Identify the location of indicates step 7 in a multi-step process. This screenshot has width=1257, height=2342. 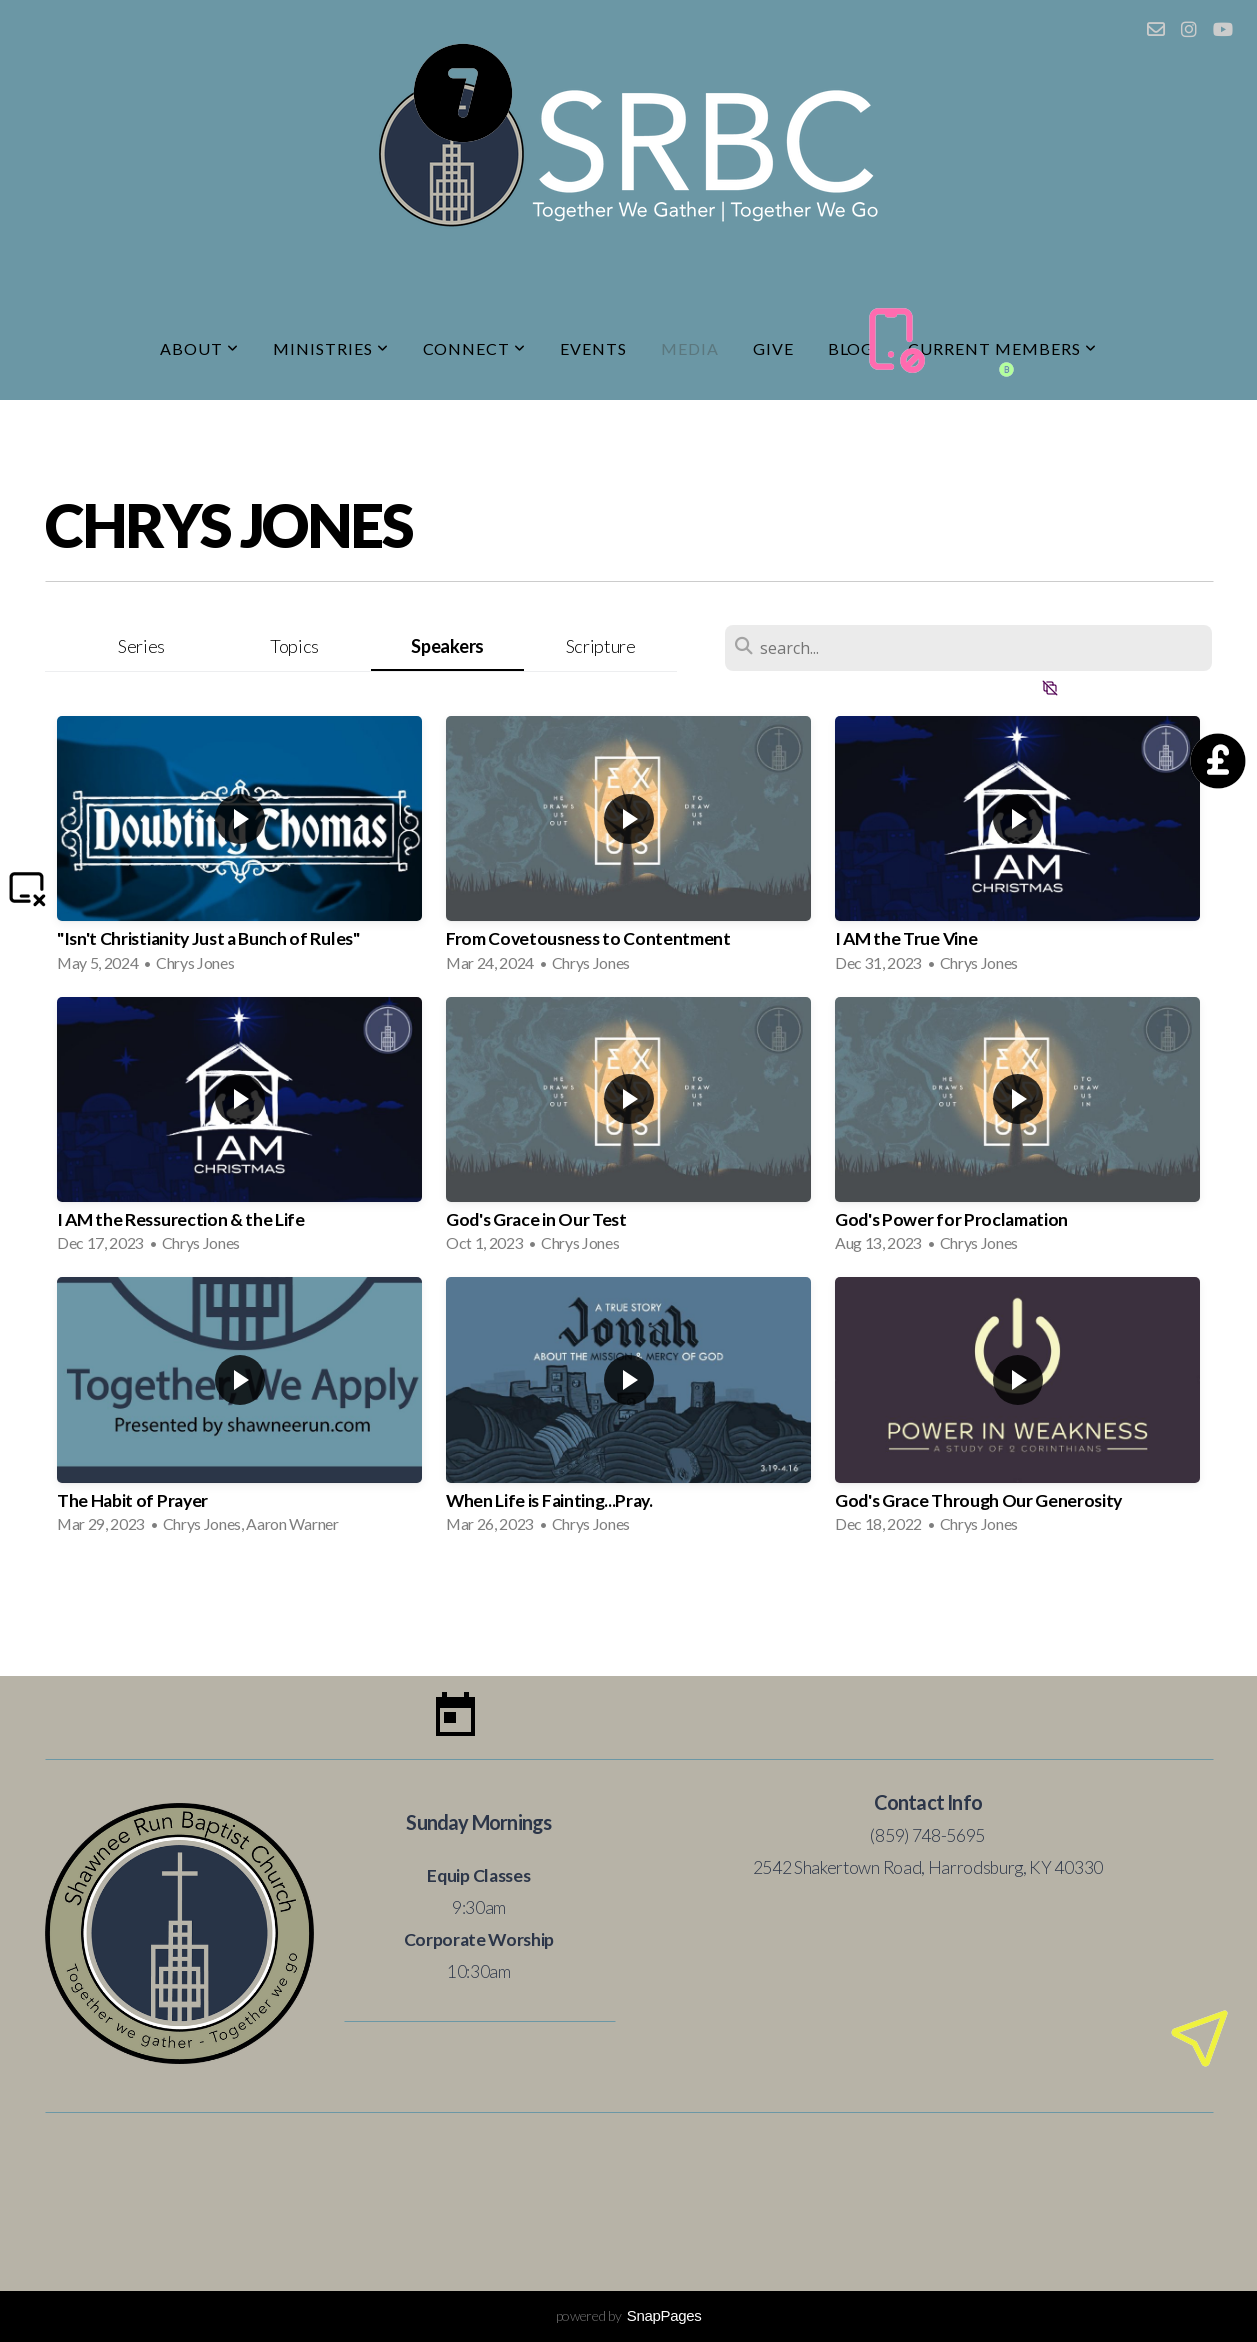
(463, 93).